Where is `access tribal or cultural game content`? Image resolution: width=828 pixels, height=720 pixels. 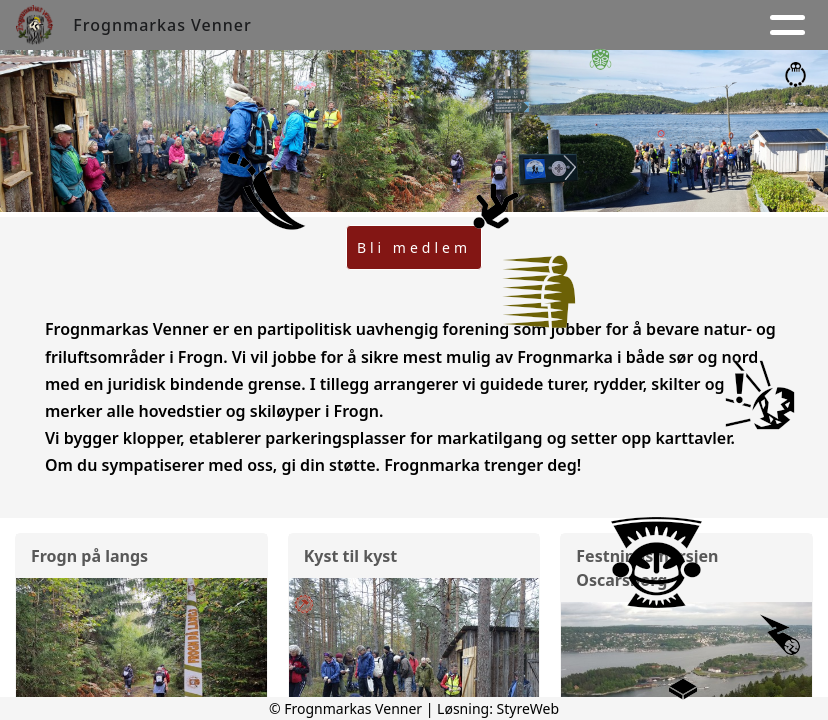
access tribal or cultural game content is located at coordinates (600, 59).